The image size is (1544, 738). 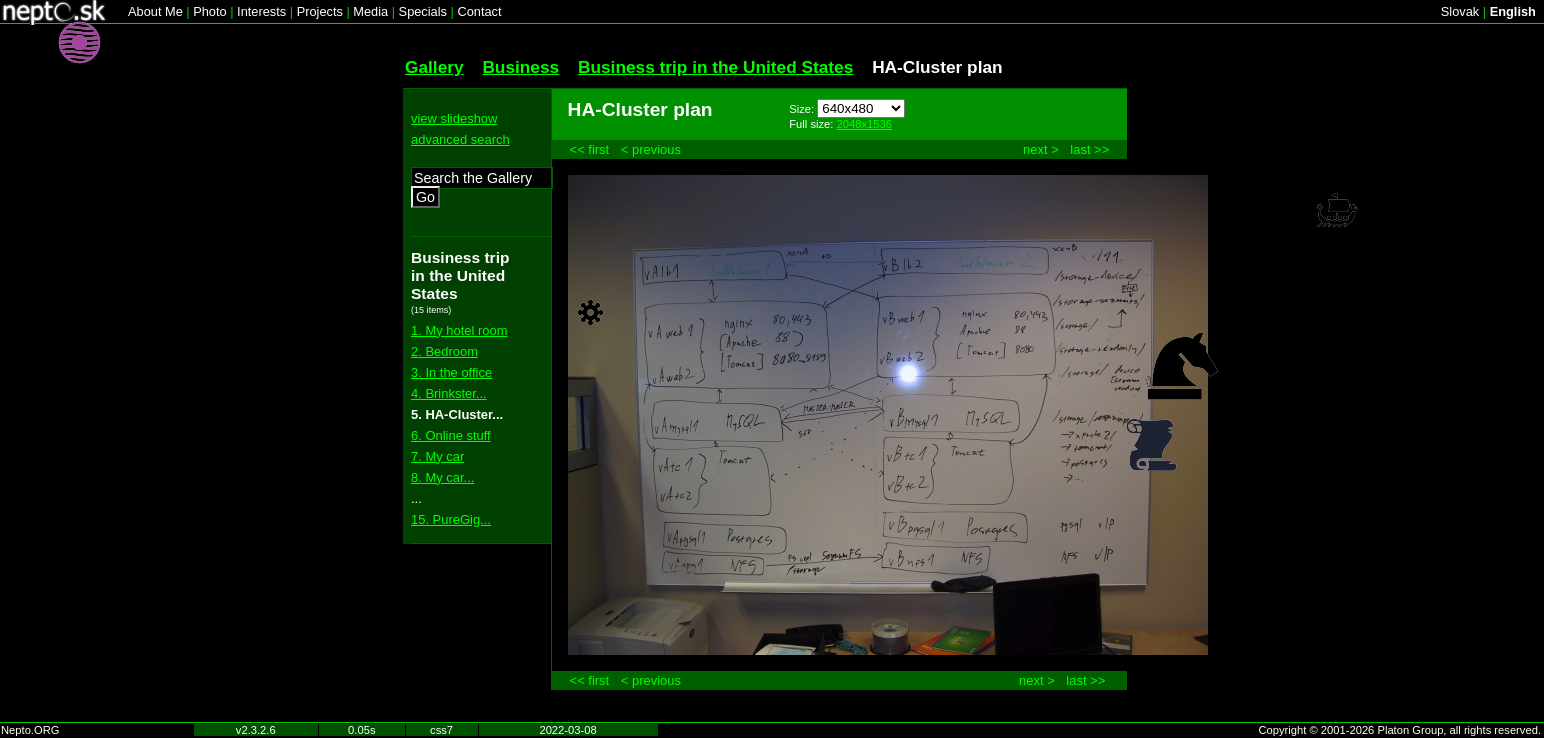 What do you see at coordinates (1183, 360) in the screenshot?
I see `play chess or strategy games` at bounding box center [1183, 360].